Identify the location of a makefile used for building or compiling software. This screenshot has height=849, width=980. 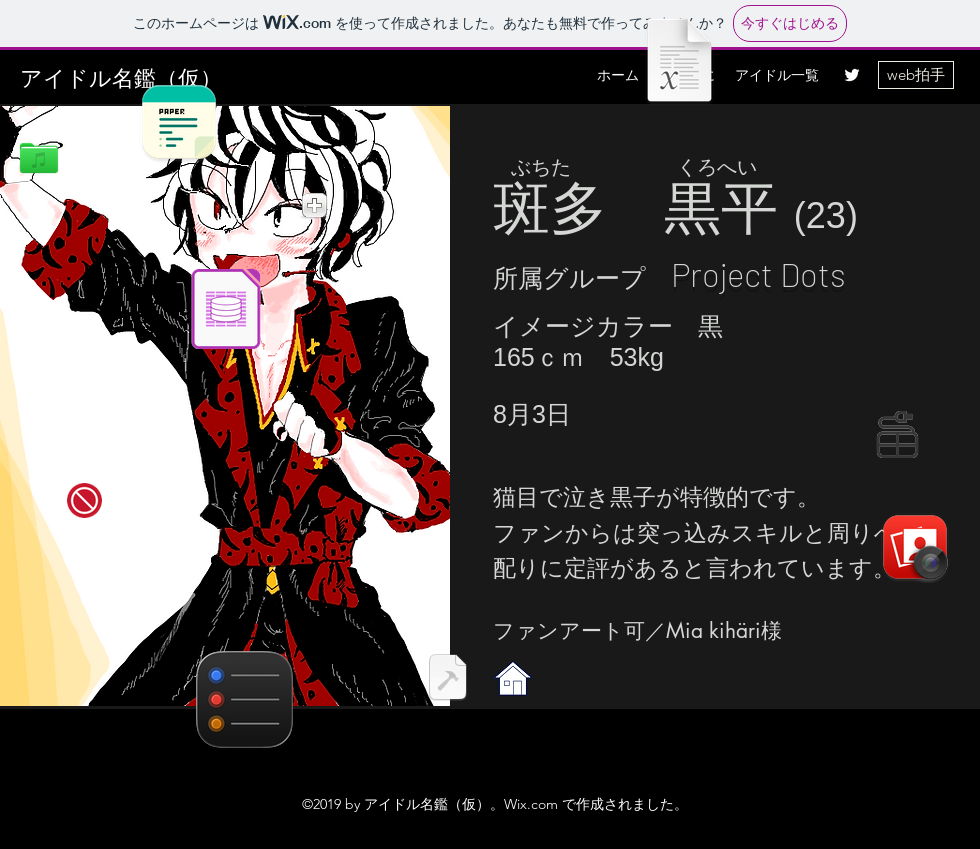
(448, 677).